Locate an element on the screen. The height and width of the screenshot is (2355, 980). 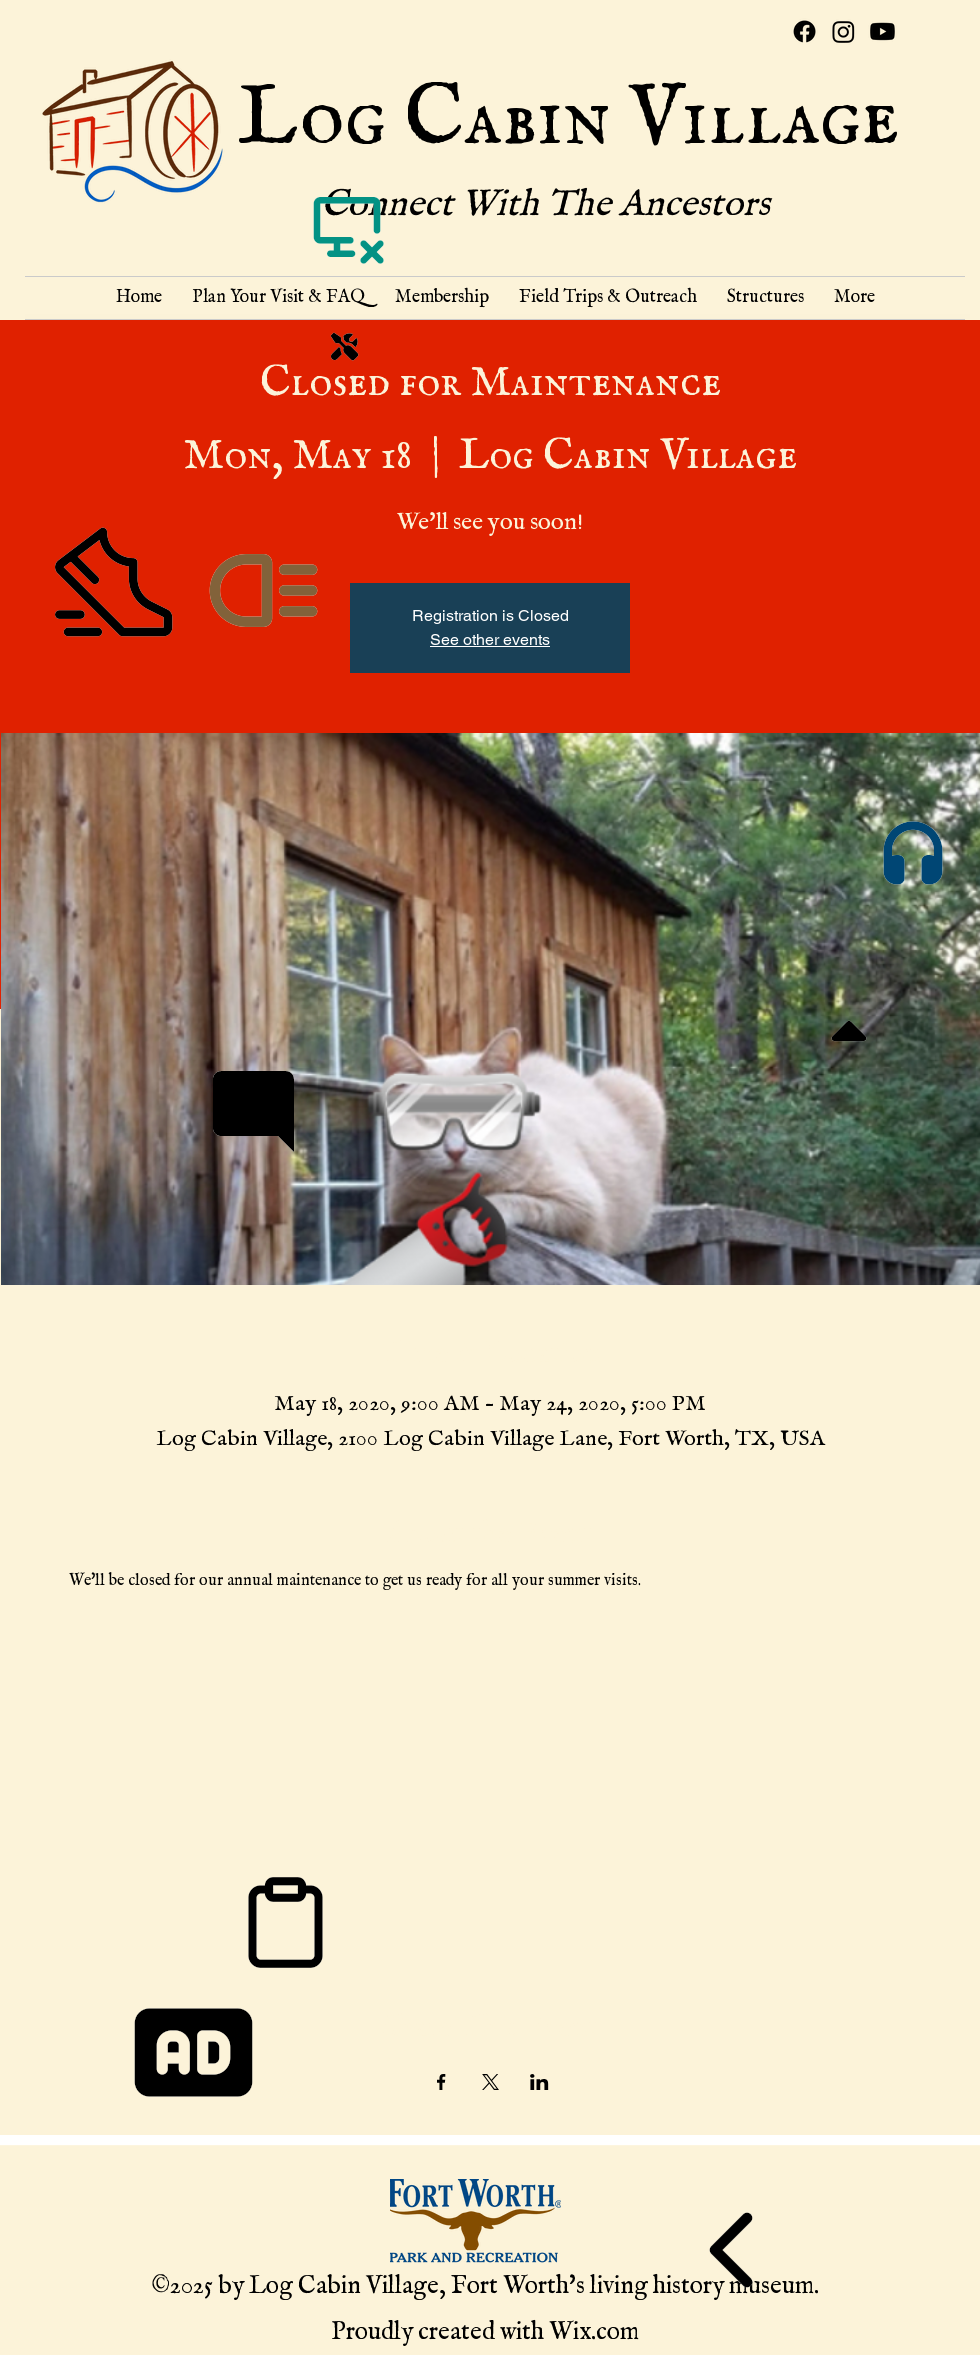
access audio or music player is located at coordinates (913, 855).